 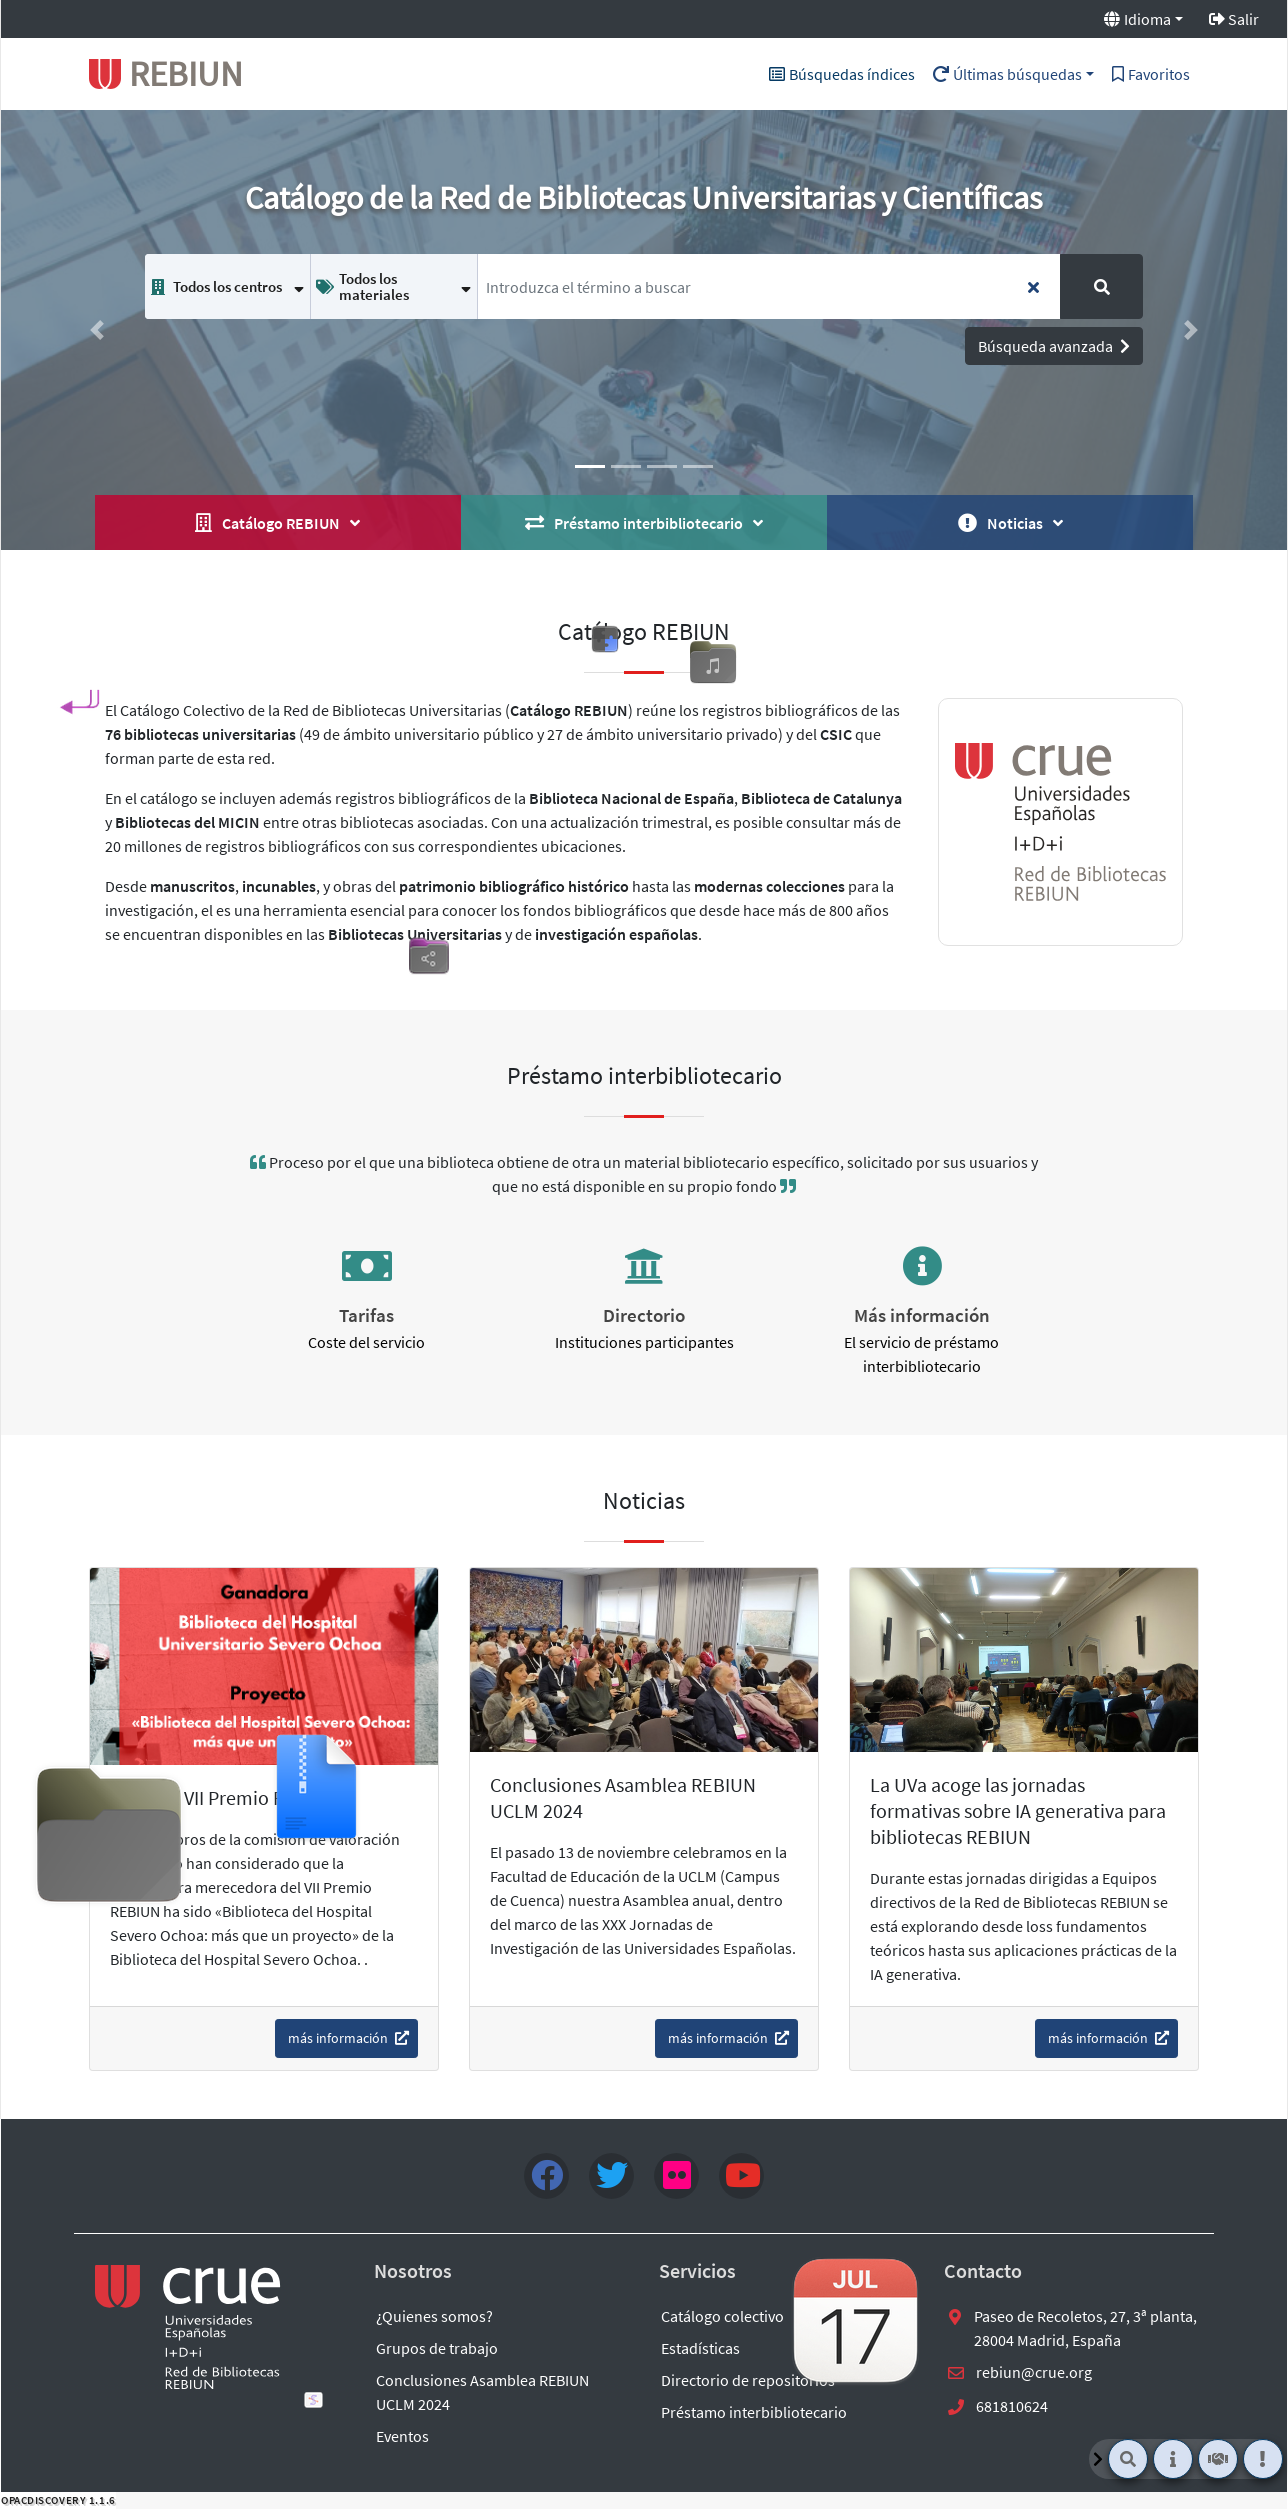 What do you see at coordinates (855, 2320) in the screenshot?
I see `open calendar app` at bounding box center [855, 2320].